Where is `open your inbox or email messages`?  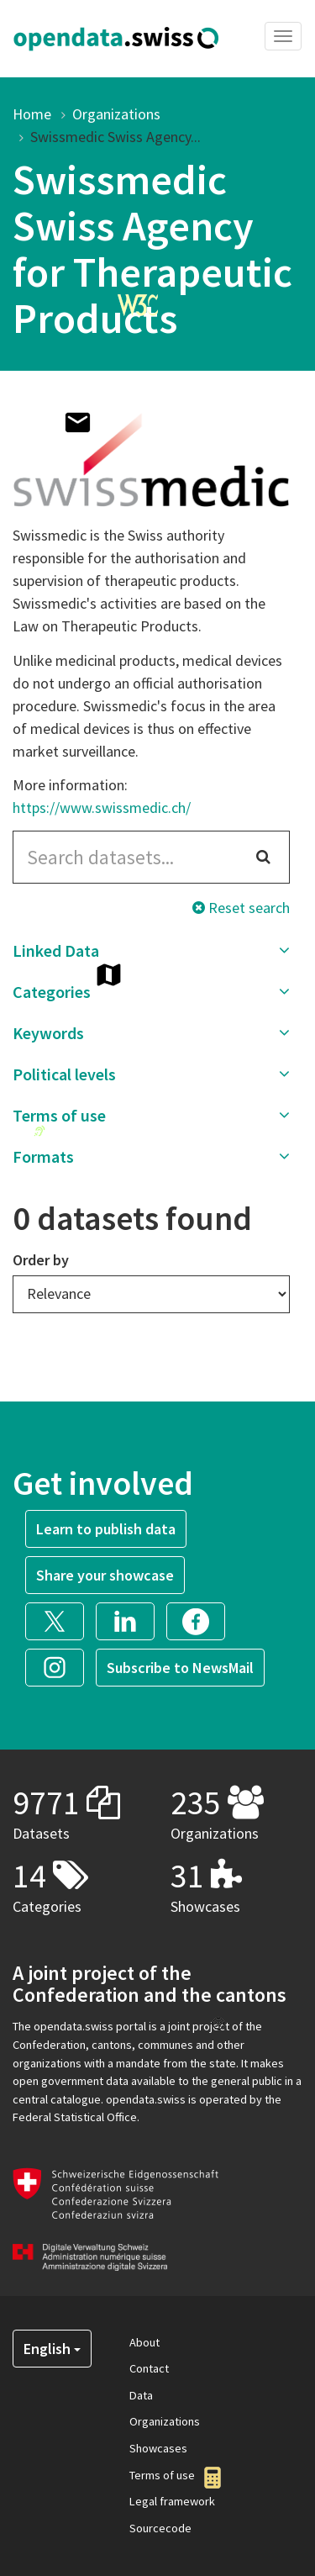 open your inbox or email messages is located at coordinates (77, 422).